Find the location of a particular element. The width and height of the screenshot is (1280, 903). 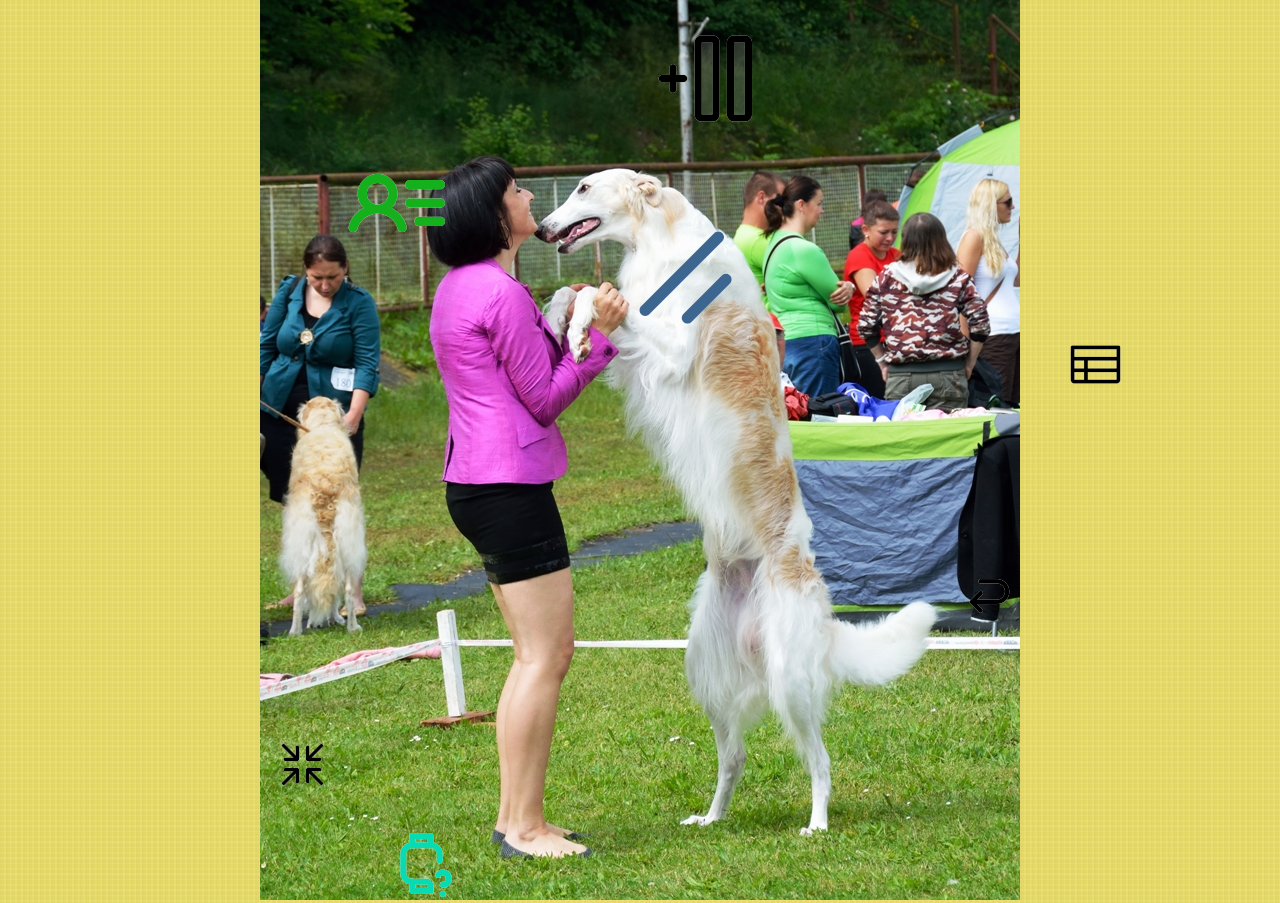

indicates loading or processing status is located at coordinates (687, 279).